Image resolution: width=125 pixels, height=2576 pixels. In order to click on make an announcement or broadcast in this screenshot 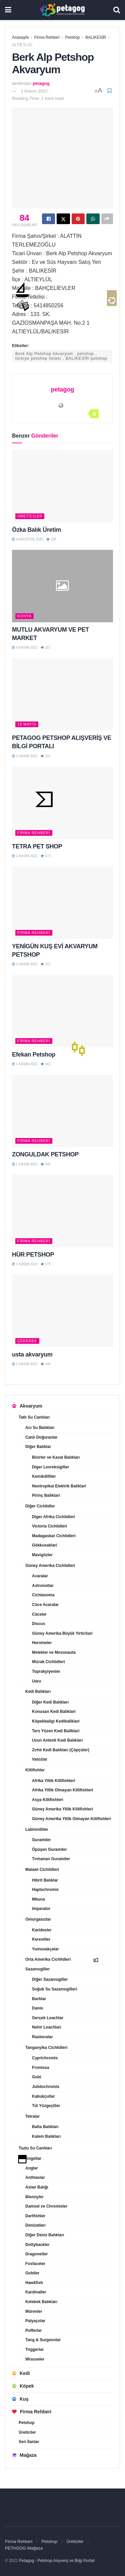, I will do `click(96, 1960)`.